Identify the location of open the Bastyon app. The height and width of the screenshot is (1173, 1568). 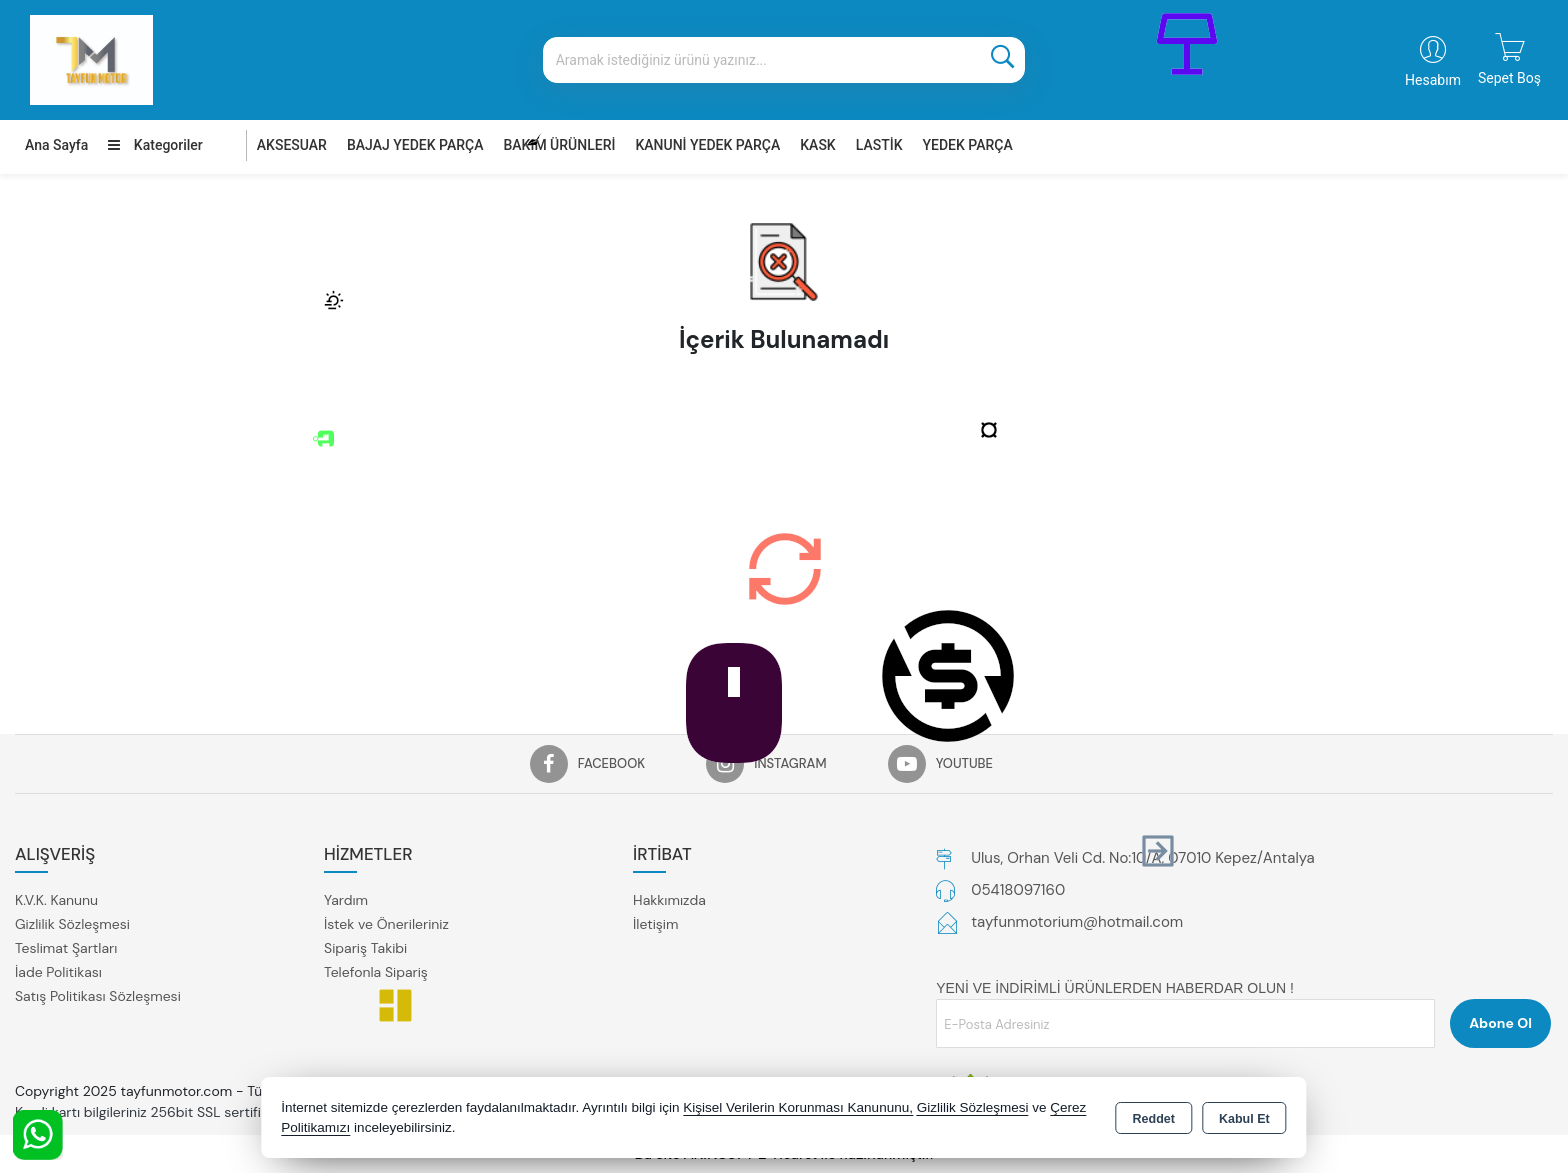
(989, 430).